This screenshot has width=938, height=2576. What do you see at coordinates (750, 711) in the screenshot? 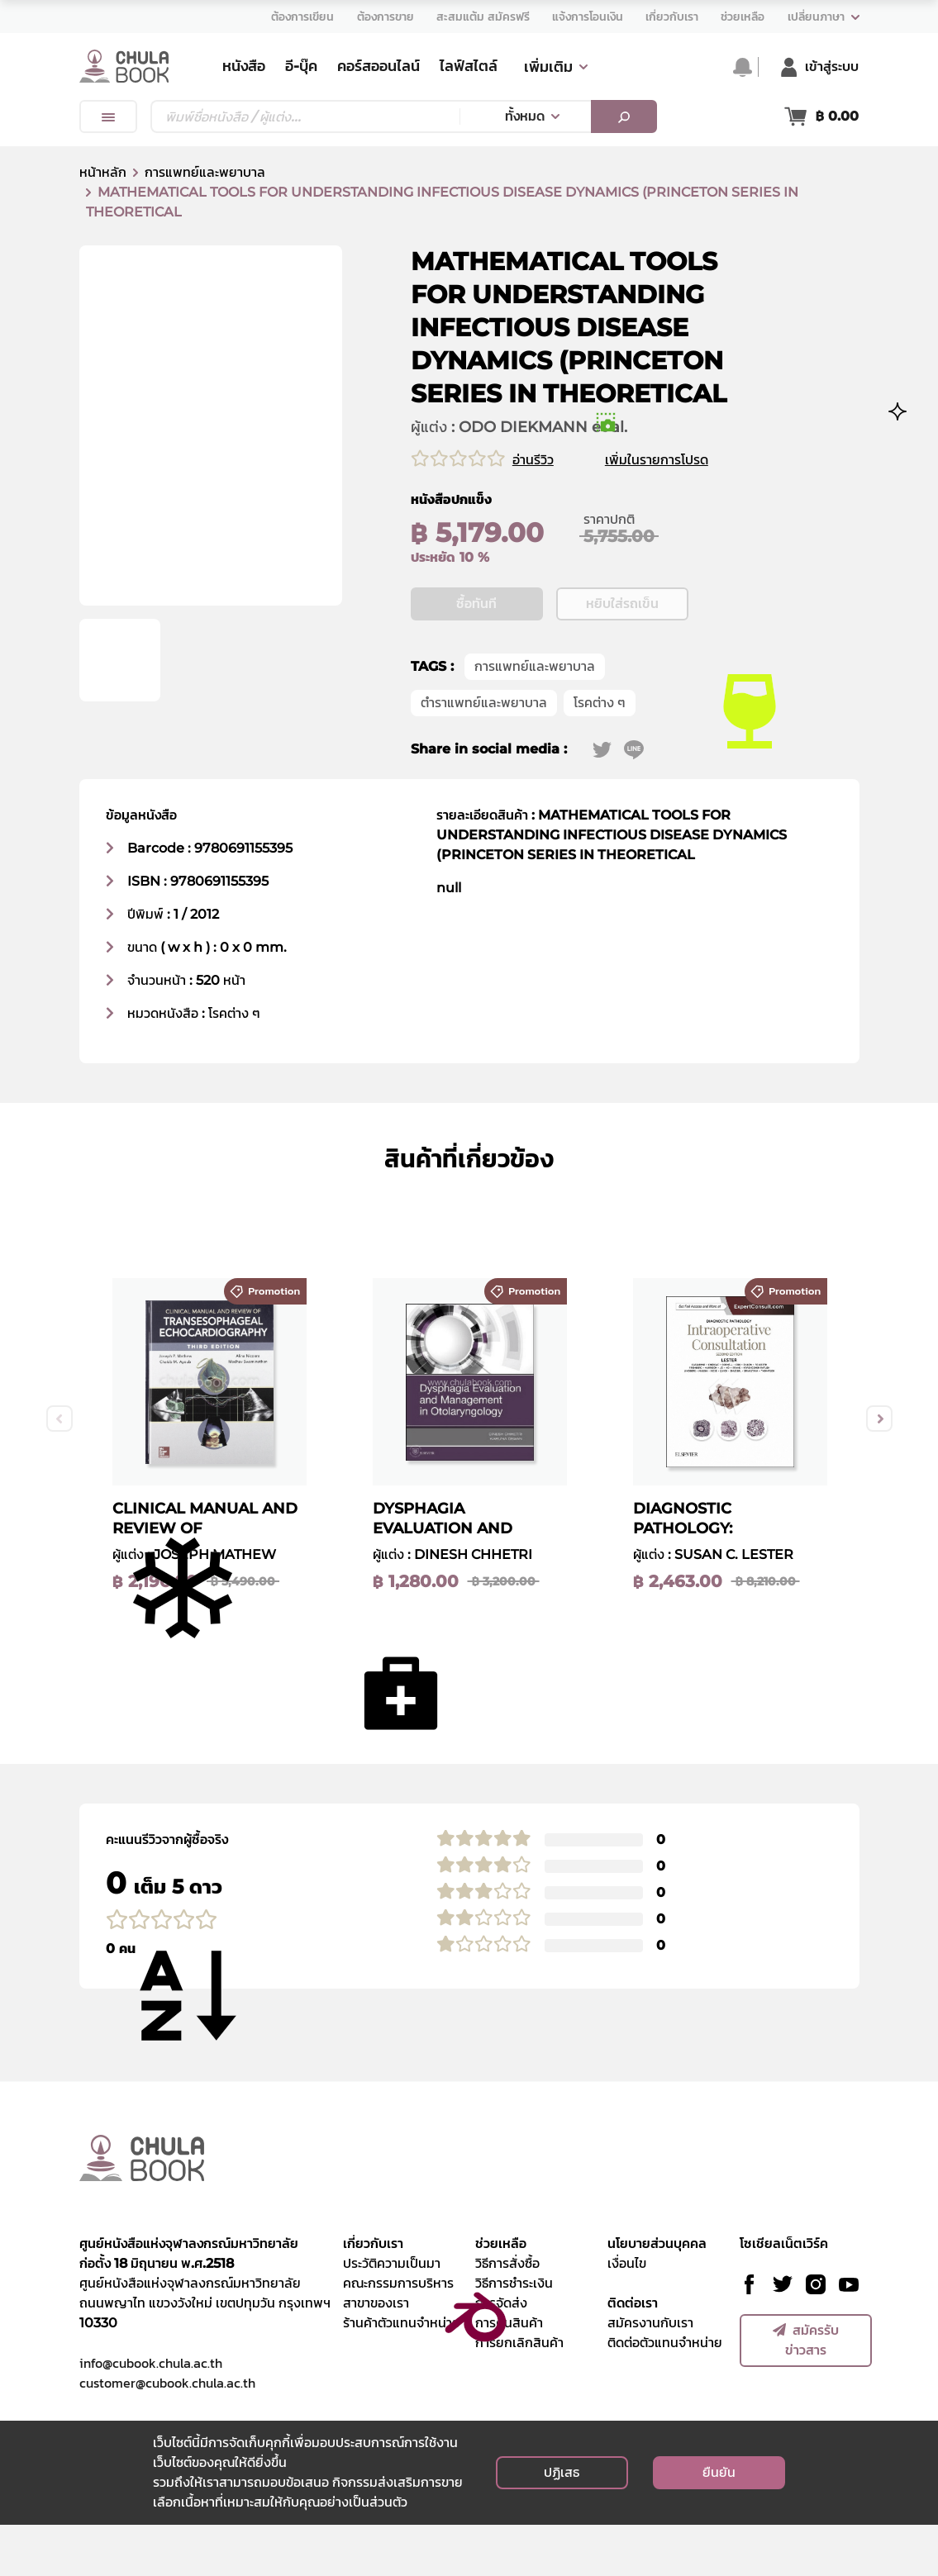
I see `view wine or beverage menu` at bounding box center [750, 711].